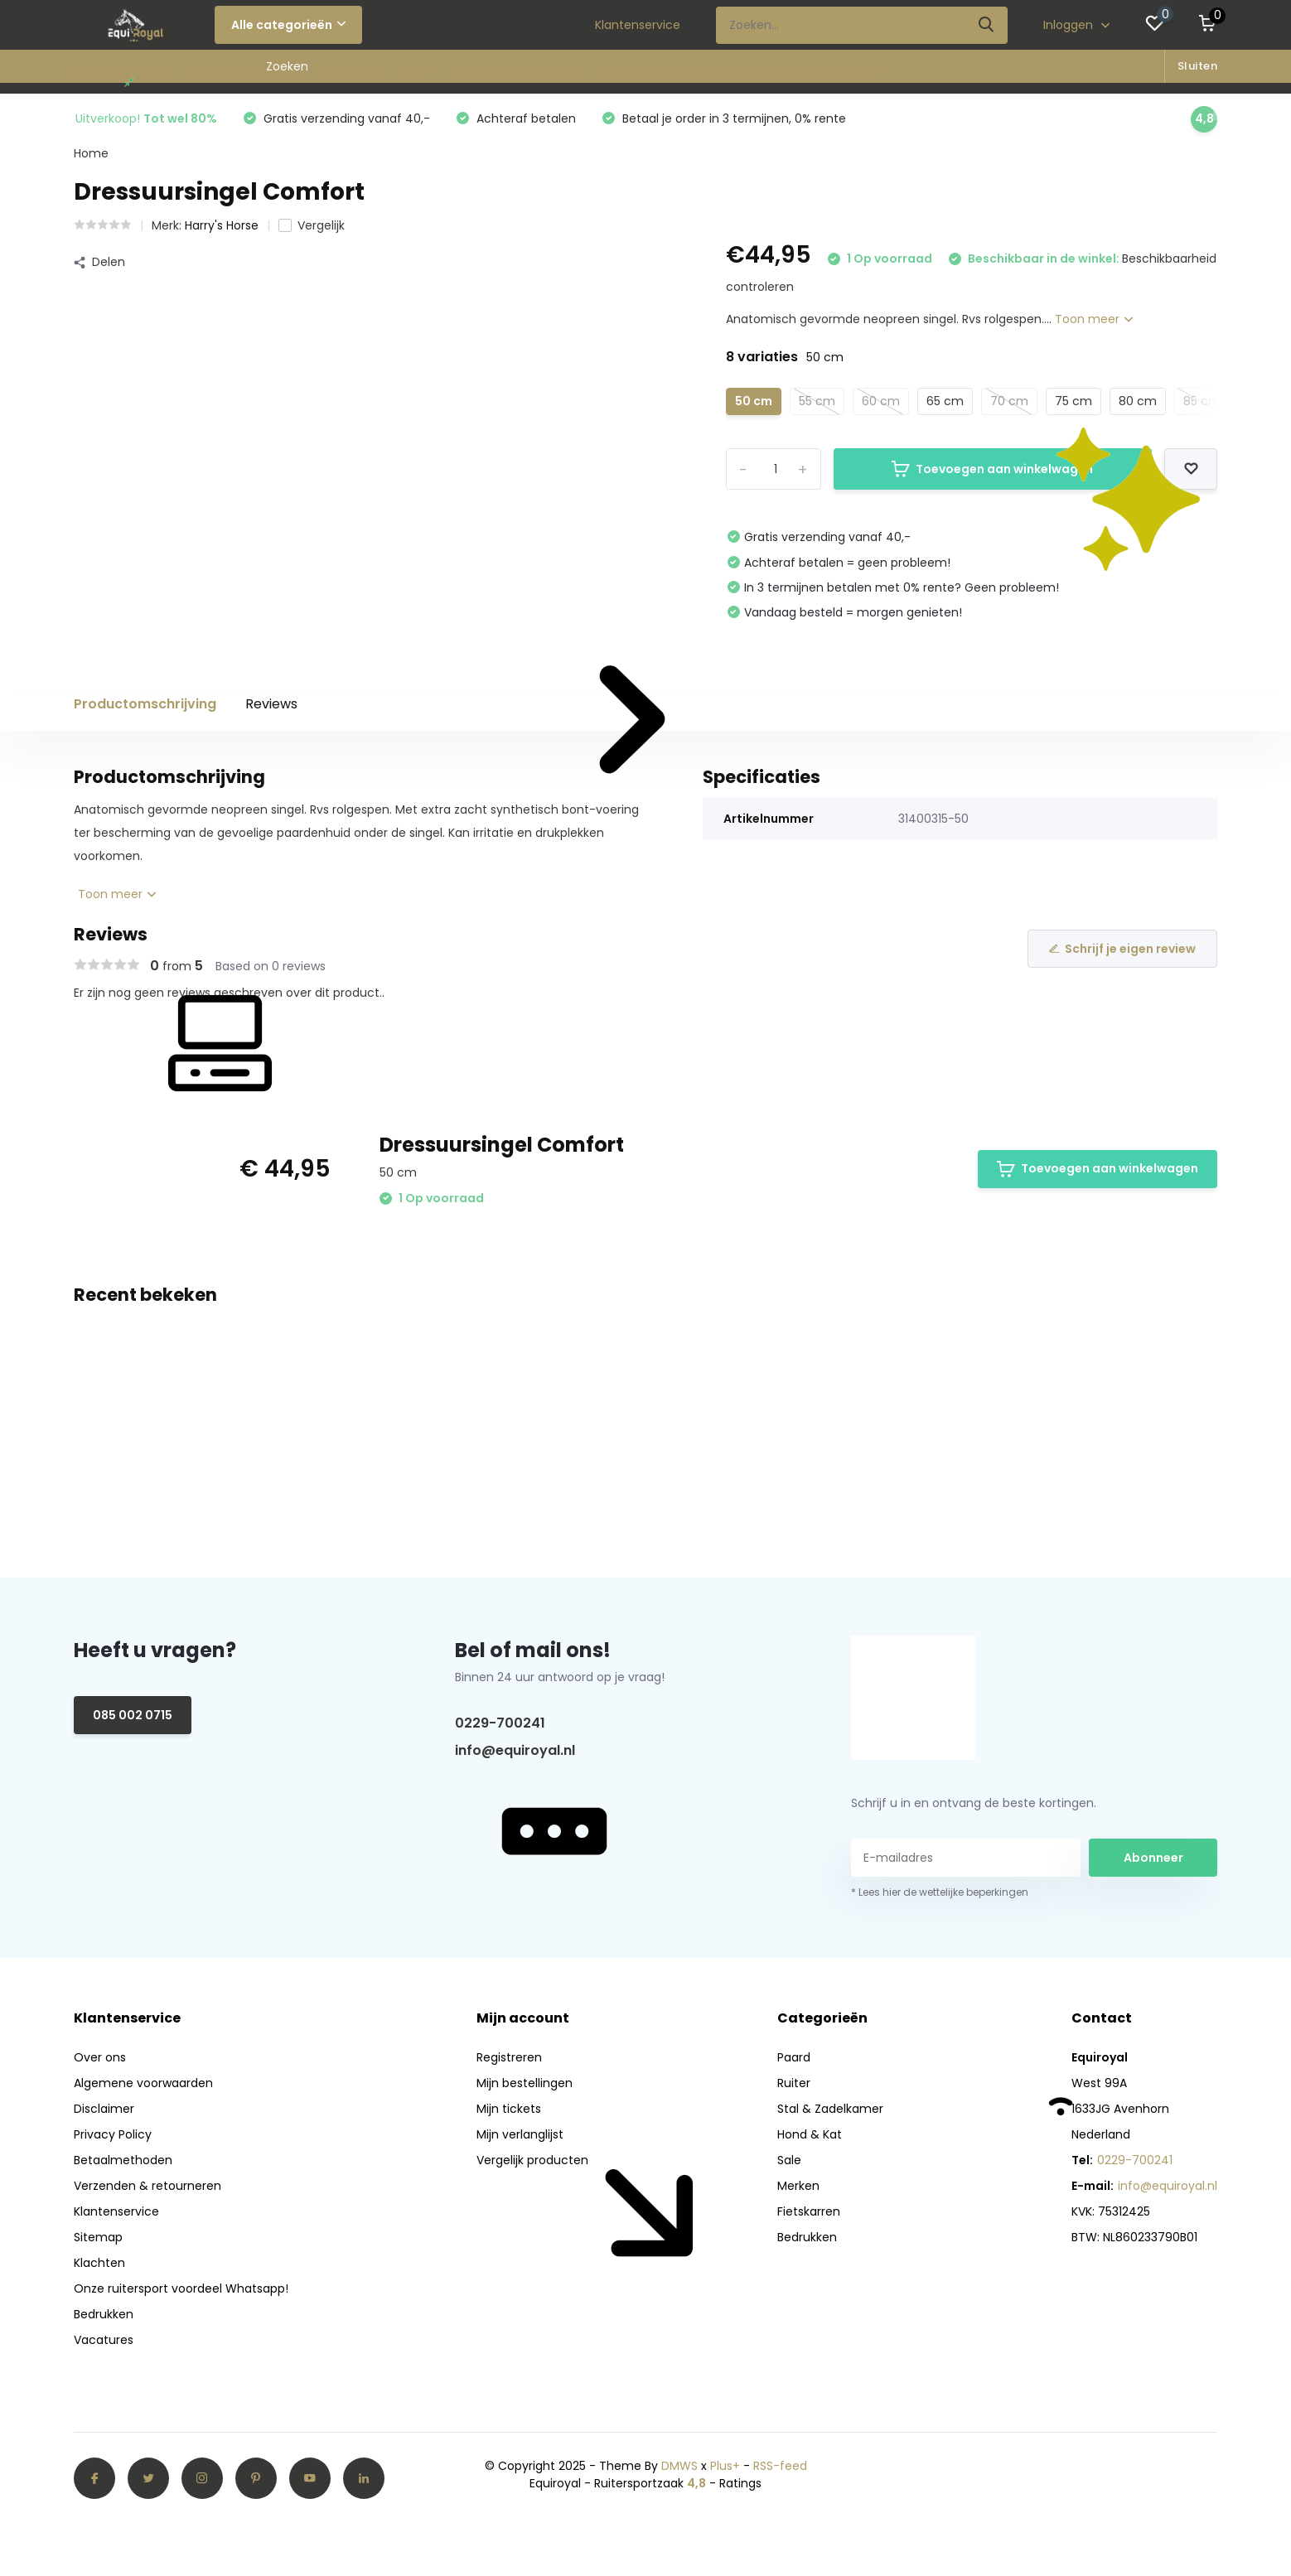  I want to click on minimize or collapse content, so click(129, 82).